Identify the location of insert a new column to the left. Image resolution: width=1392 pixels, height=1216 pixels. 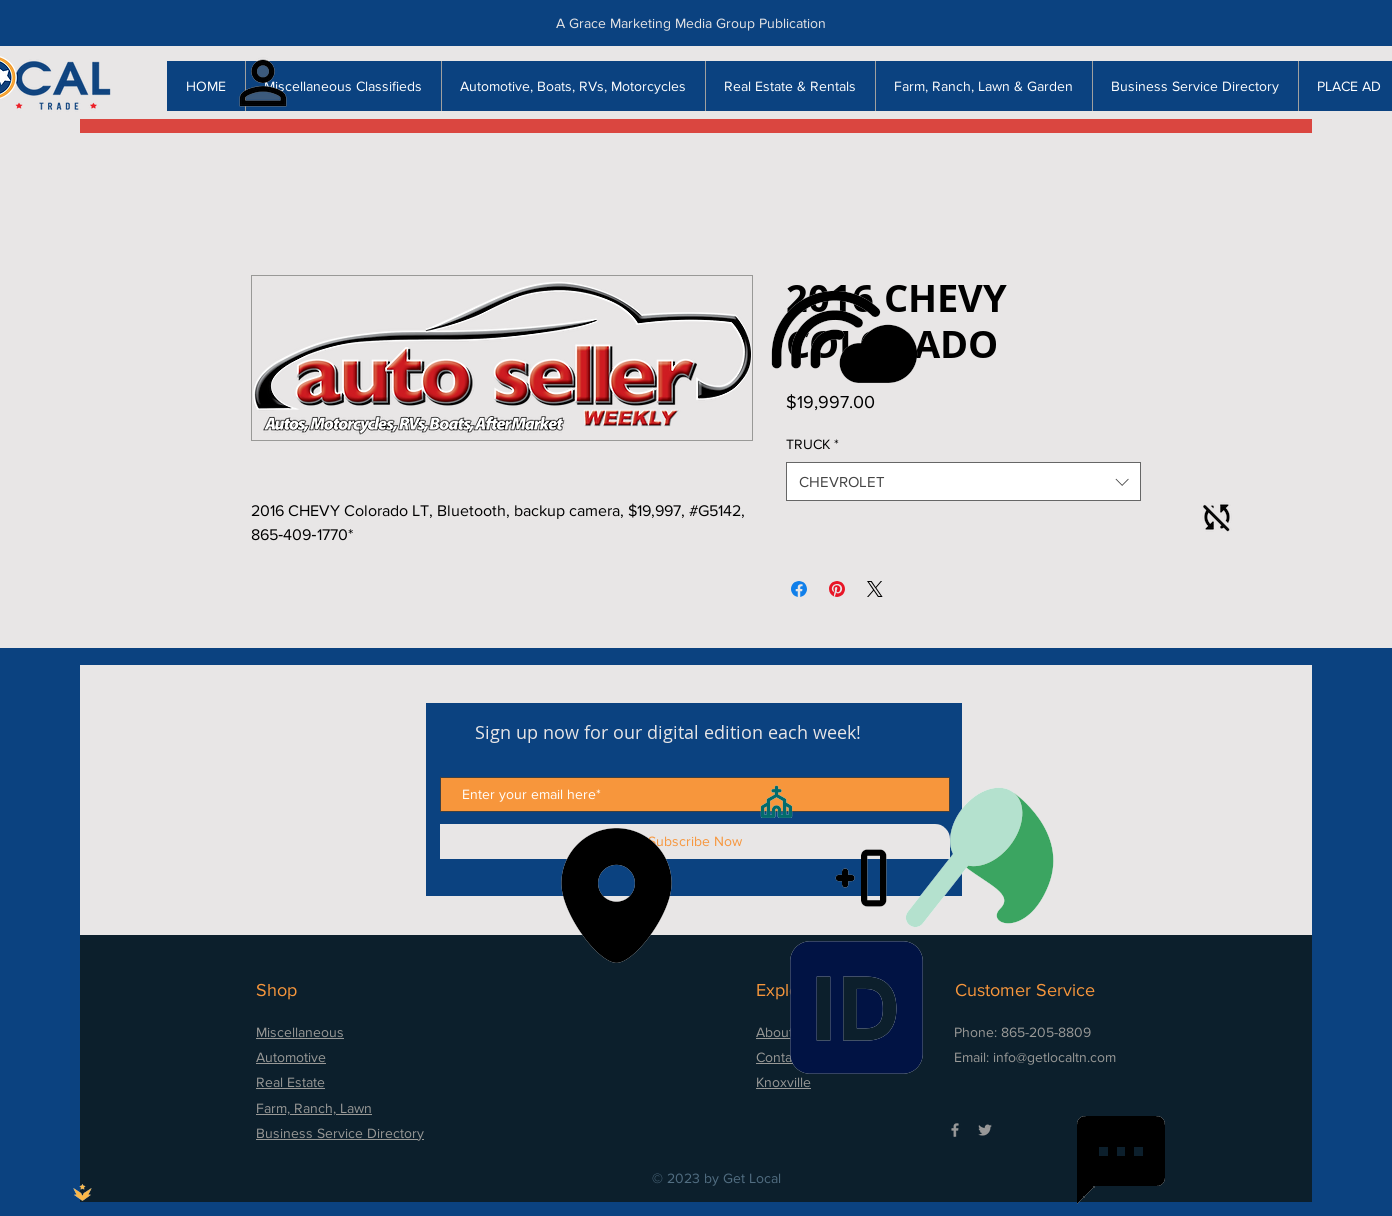
(861, 878).